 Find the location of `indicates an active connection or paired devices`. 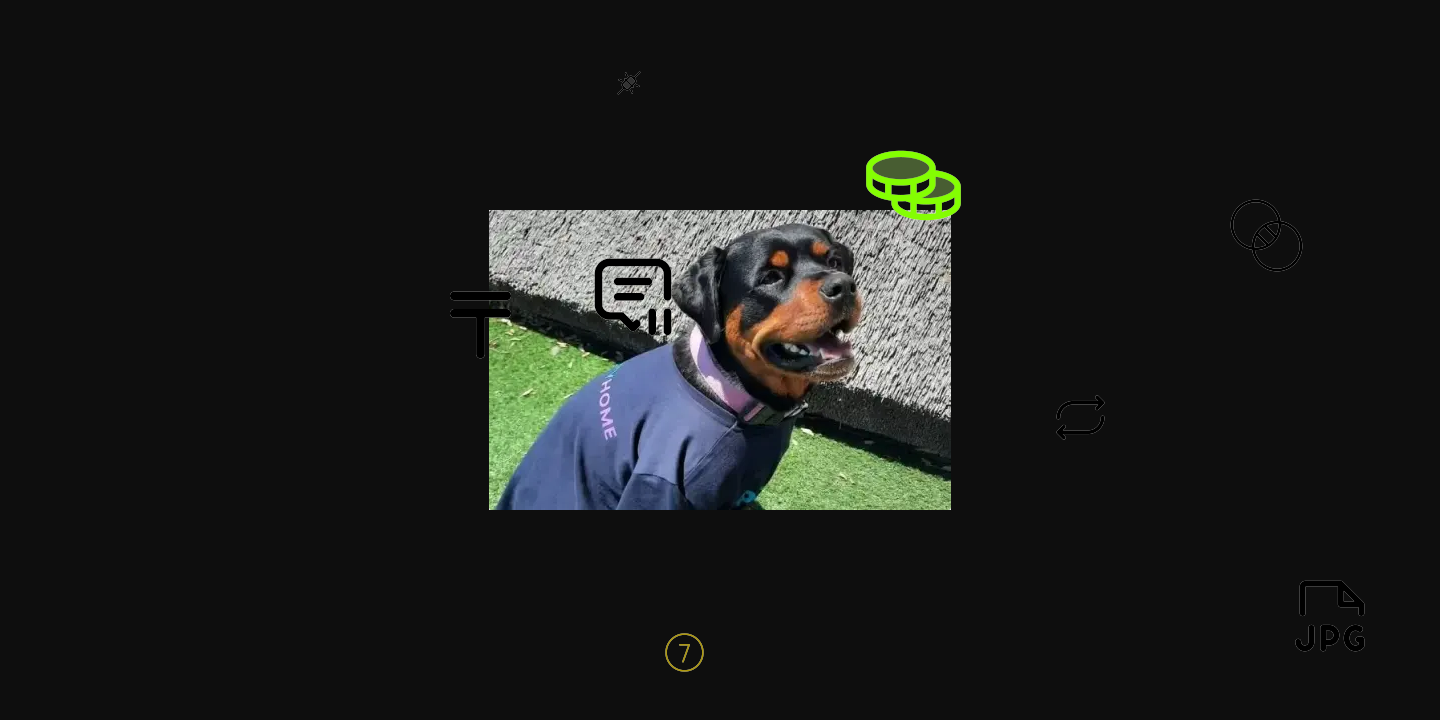

indicates an active connection or paired devices is located at coordinates (629, 83).